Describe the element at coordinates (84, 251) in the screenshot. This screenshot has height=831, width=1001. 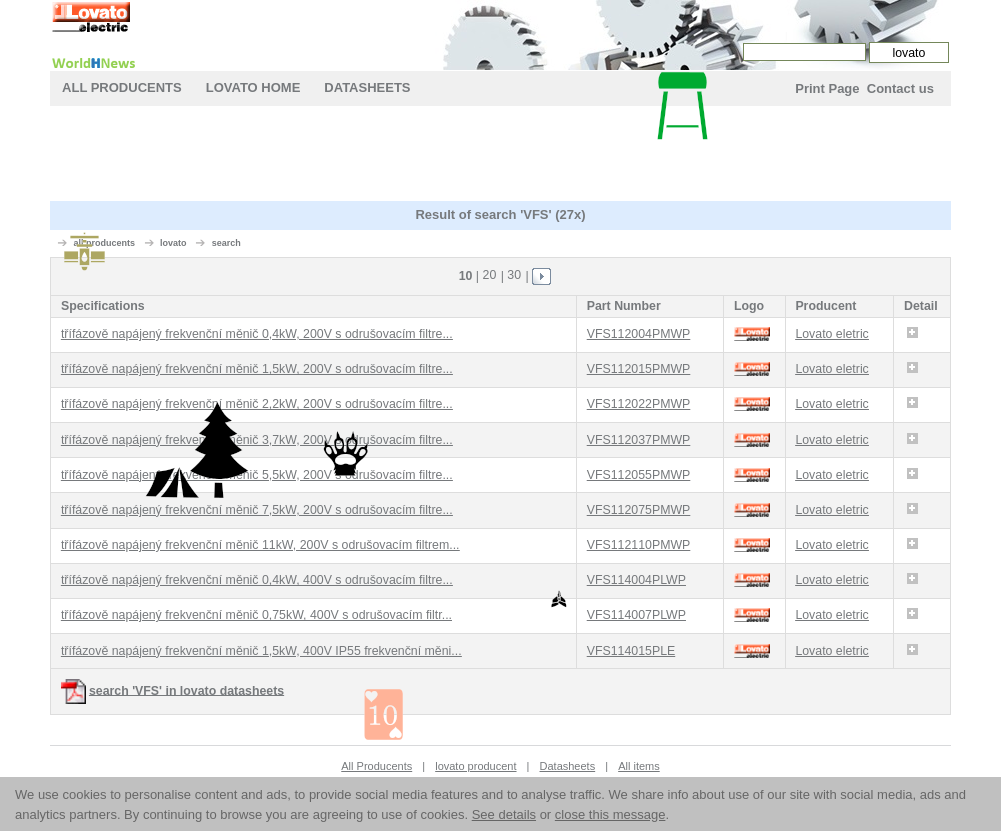
I see `adjust water or gas flow settings` at that location.